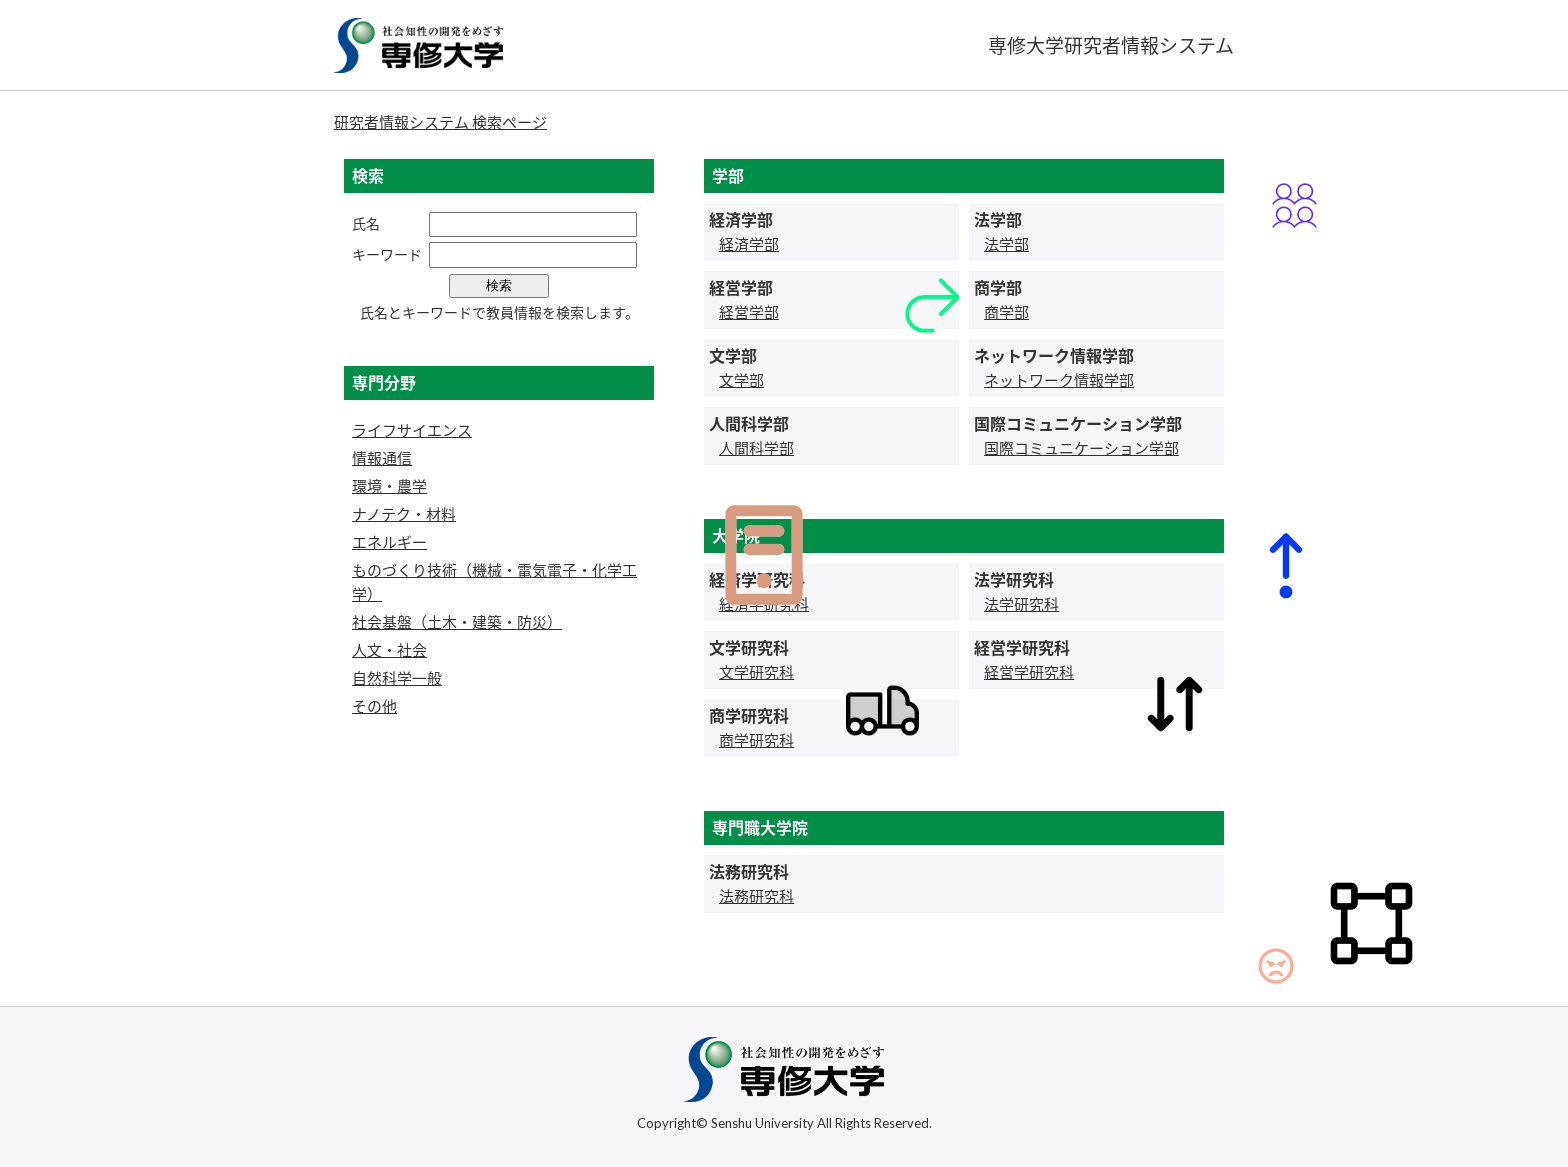 This screenshot has height=1167, width=1568. Describe the element at coordinates (1294, 205) in the screenshot. I see `view all team members` at that location.